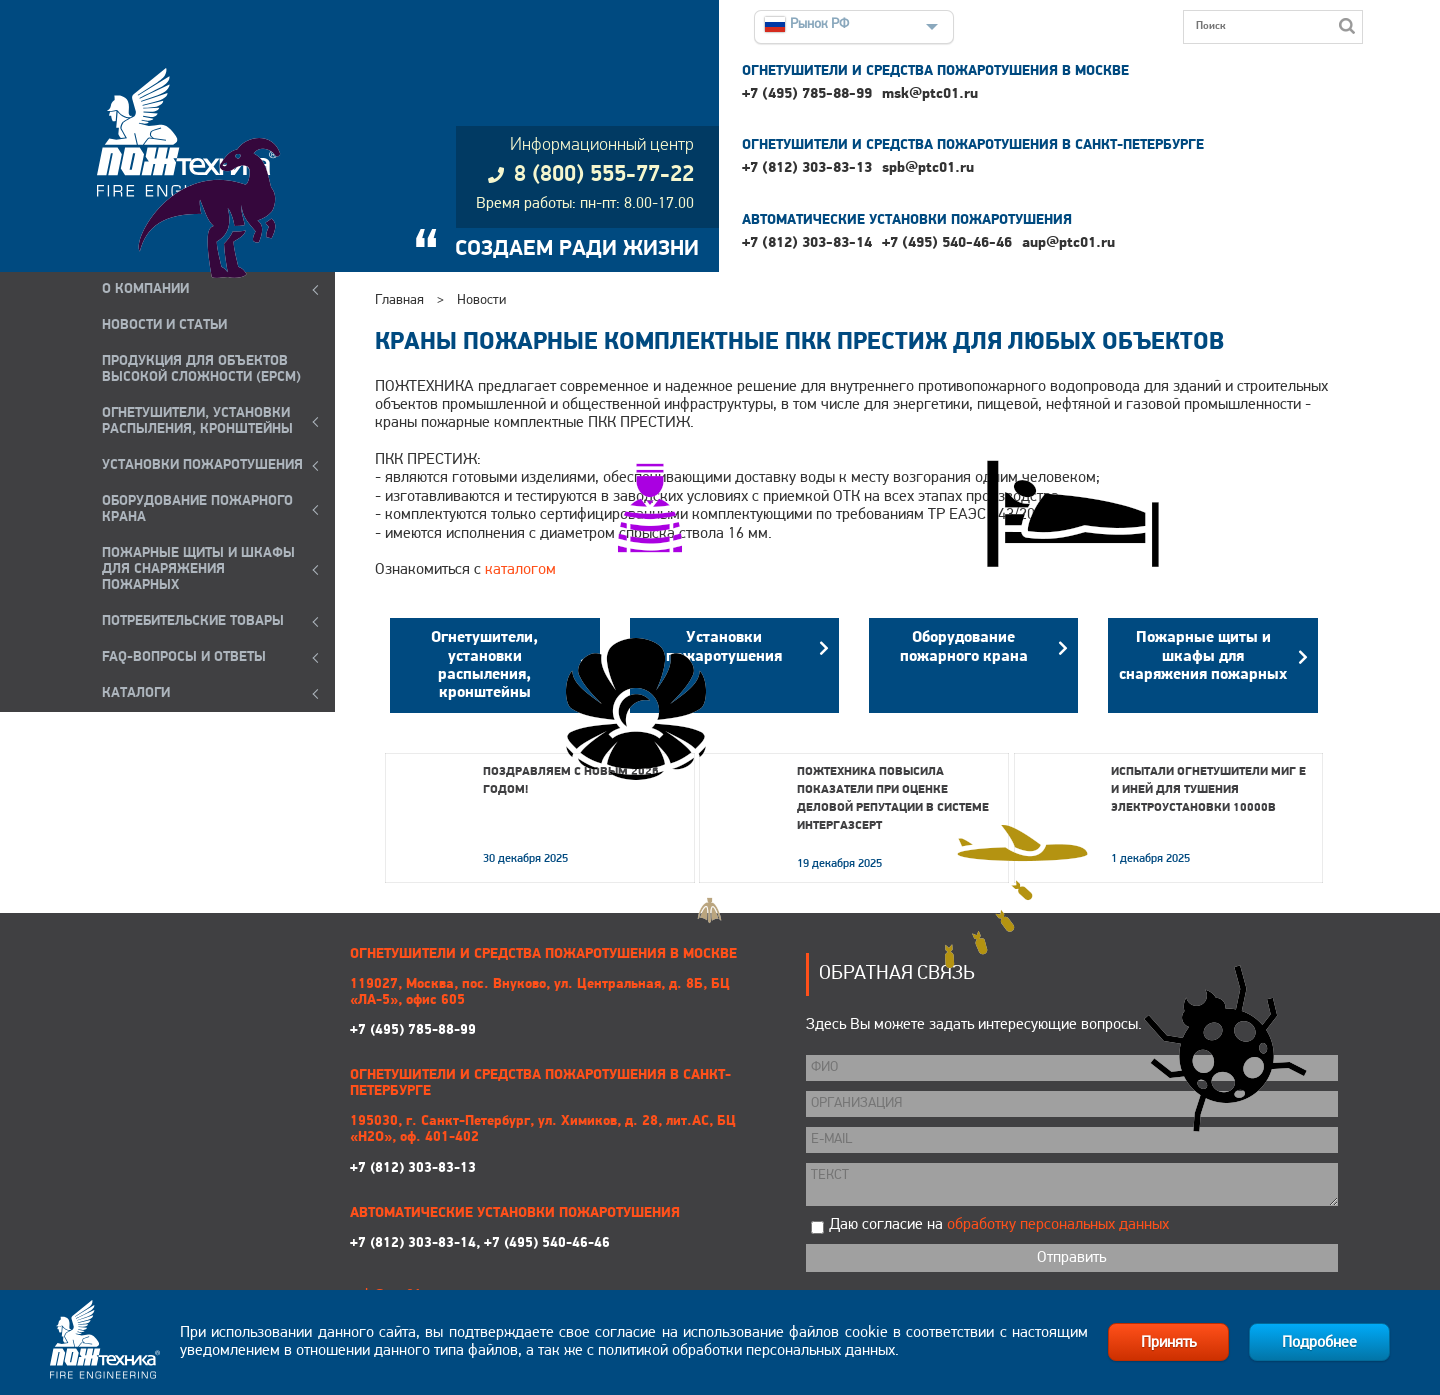  I want to click on select parasaurolophus dinosaur character, so click(210, 209).